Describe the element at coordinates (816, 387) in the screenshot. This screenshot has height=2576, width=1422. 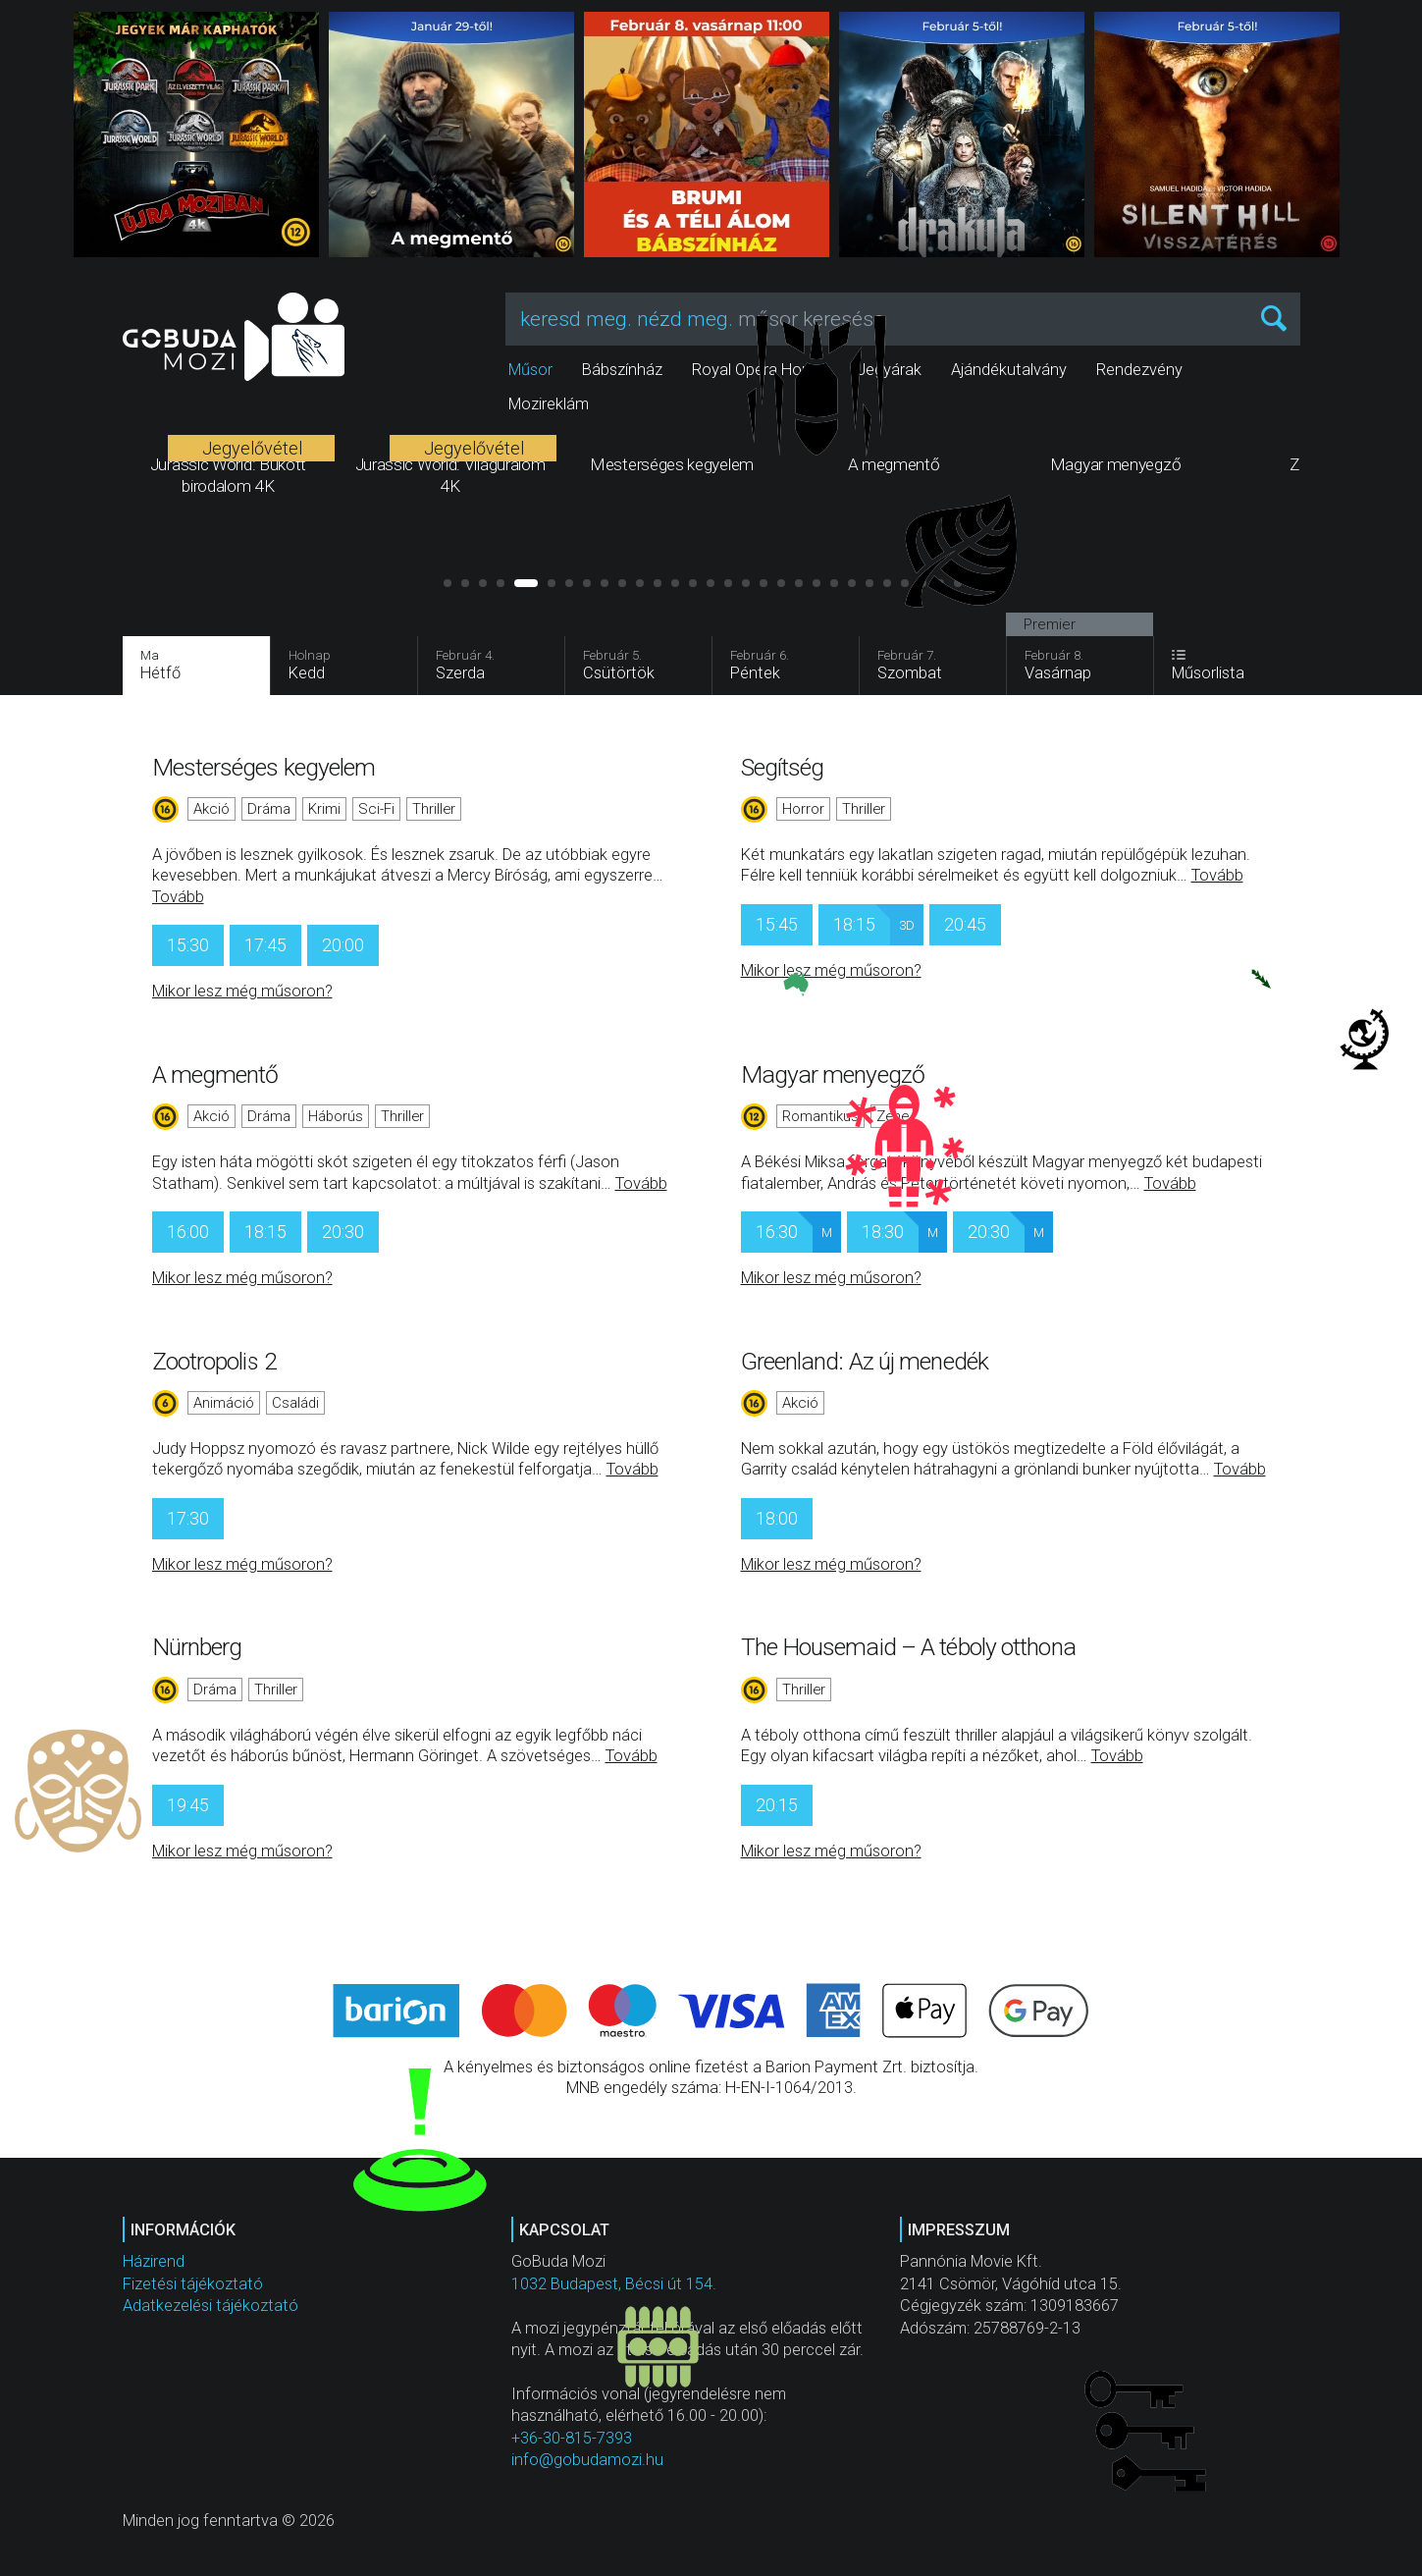
I see `indicates an incoming attack or bombing event in gameplay` at that location.